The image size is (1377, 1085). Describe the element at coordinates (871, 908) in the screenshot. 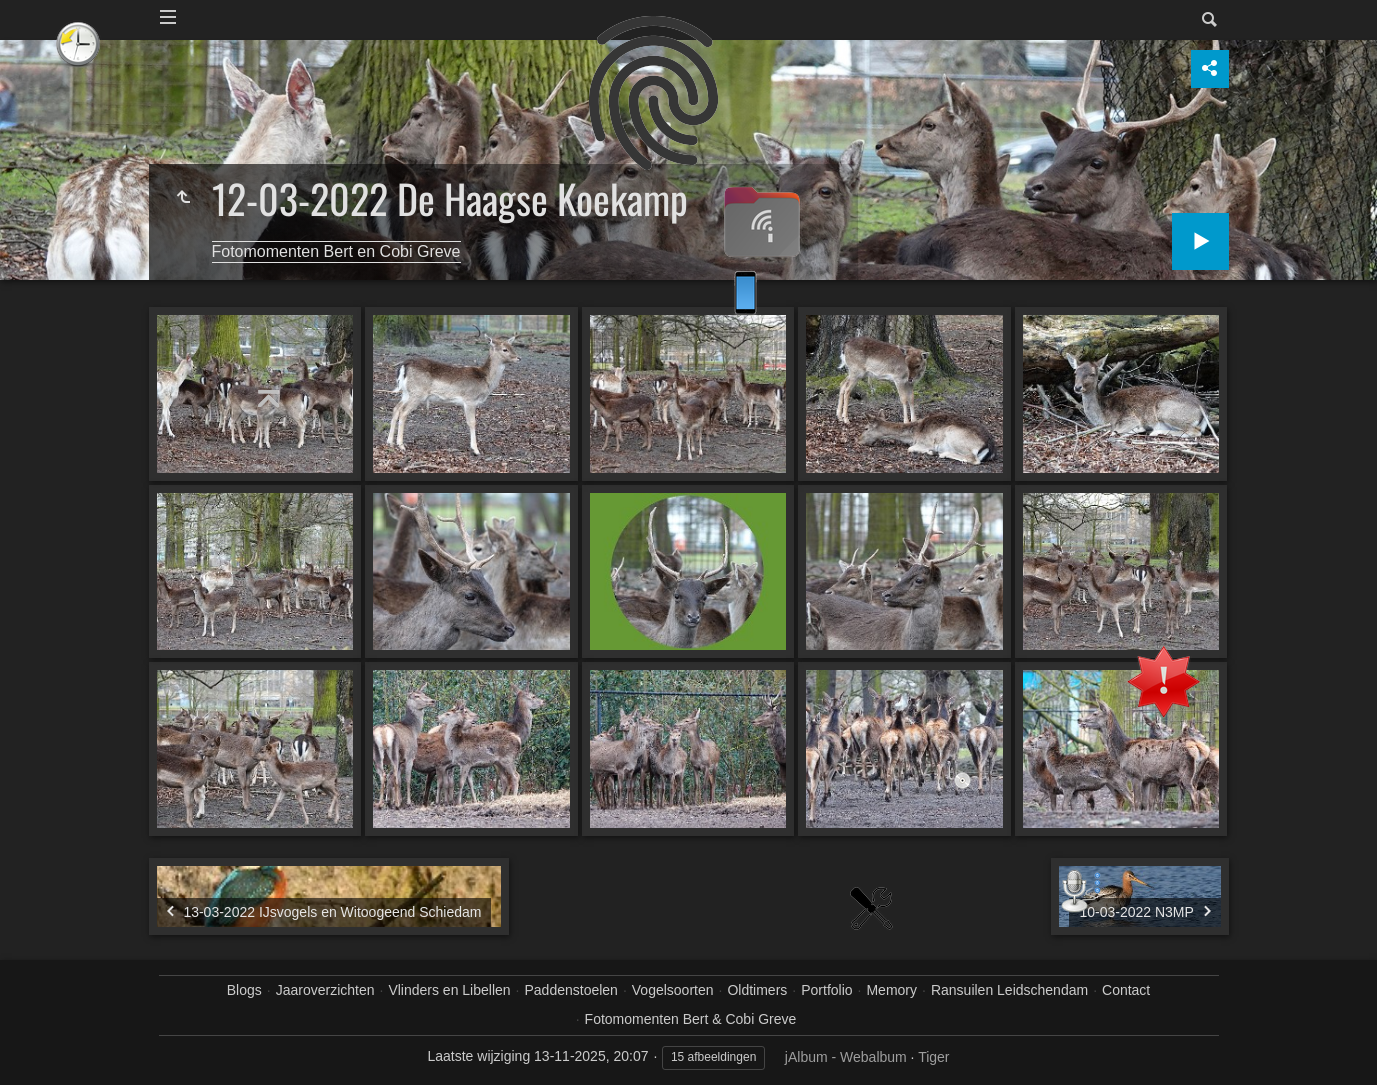

I see `access the utilities folder in the sidebar` at that location.